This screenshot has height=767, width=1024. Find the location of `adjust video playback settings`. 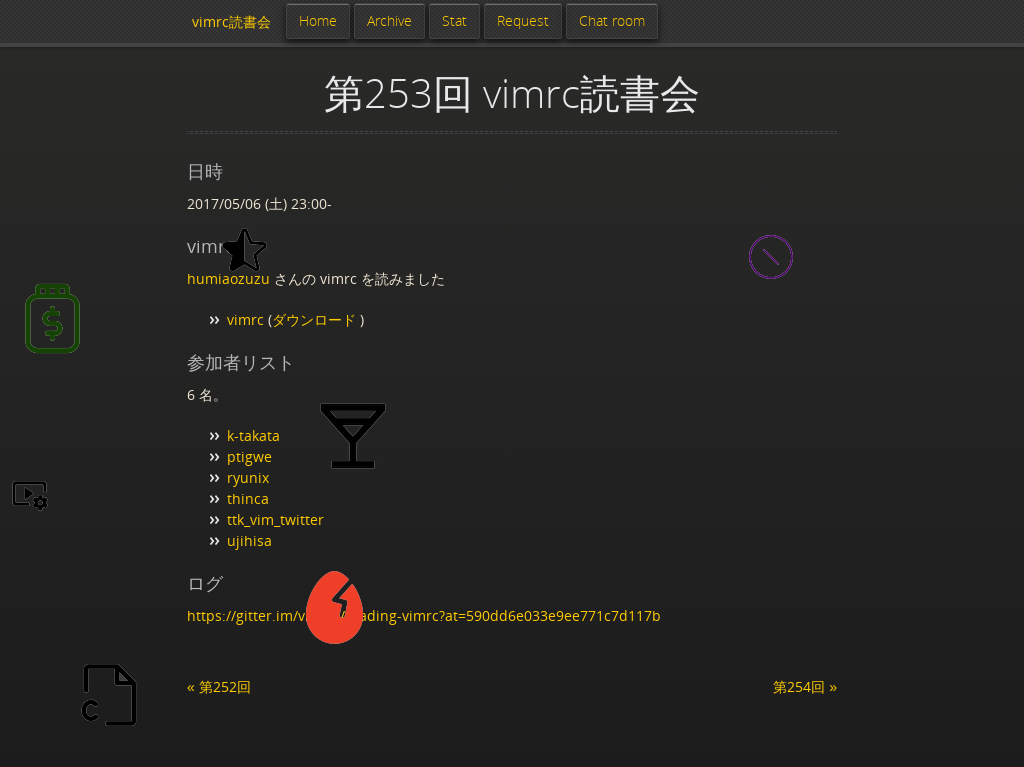

adjust video playback settings is located at coordinates (29, 493).